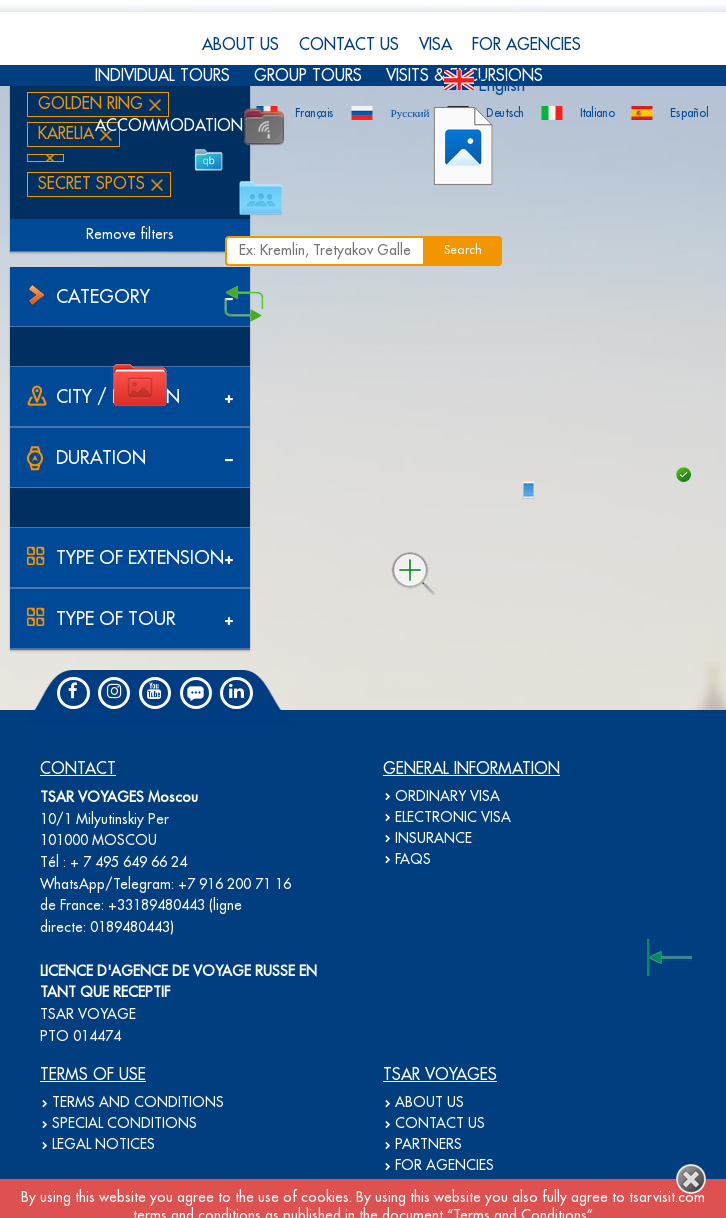 The height and width of the screenshot is (1218, 726). What do you see at coordinates (669, 957) in the screenshot?
I see `go to the first item in a list or sequence` at bounding box center [669, 957].